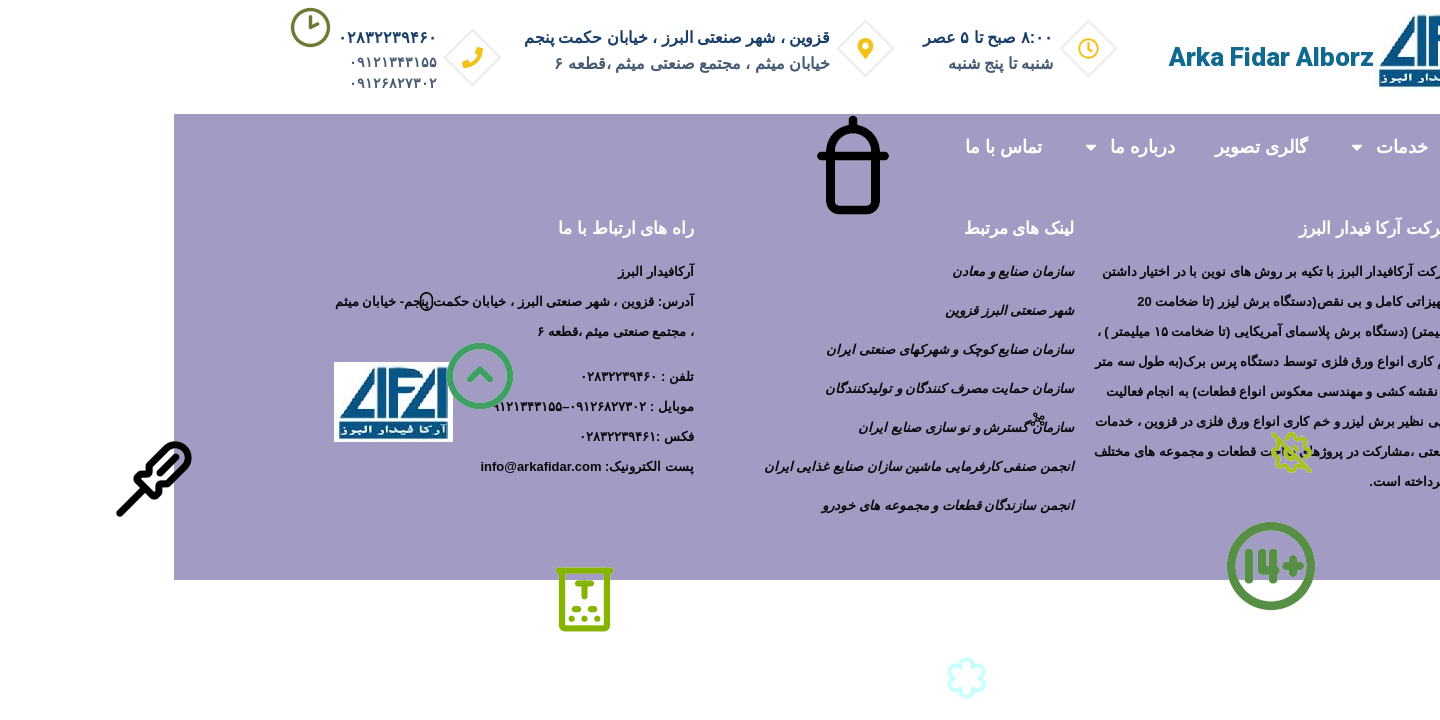  Describe the element at coordinates (154, 479) in the screenshot. I see `access settings or configuration options` at that location.